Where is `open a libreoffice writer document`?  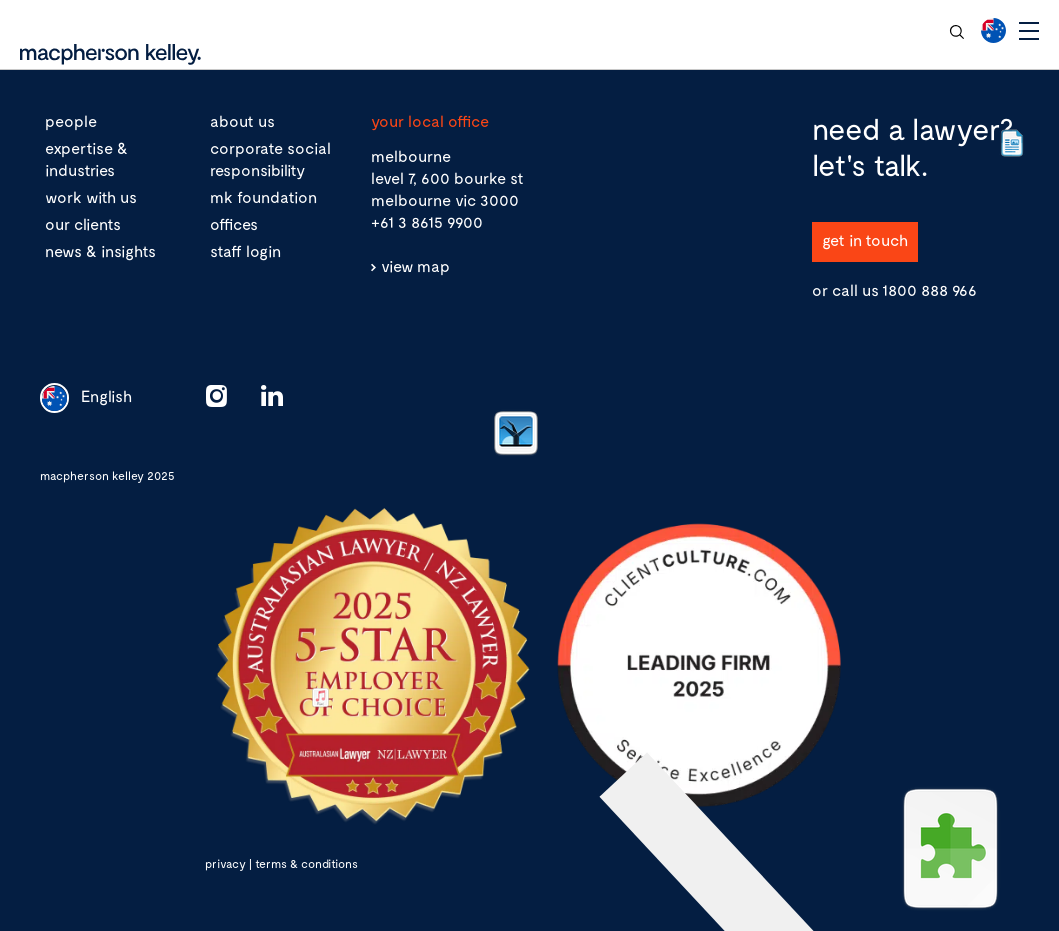 open a libreoffice writer document is located at coordinates (1012, 143).